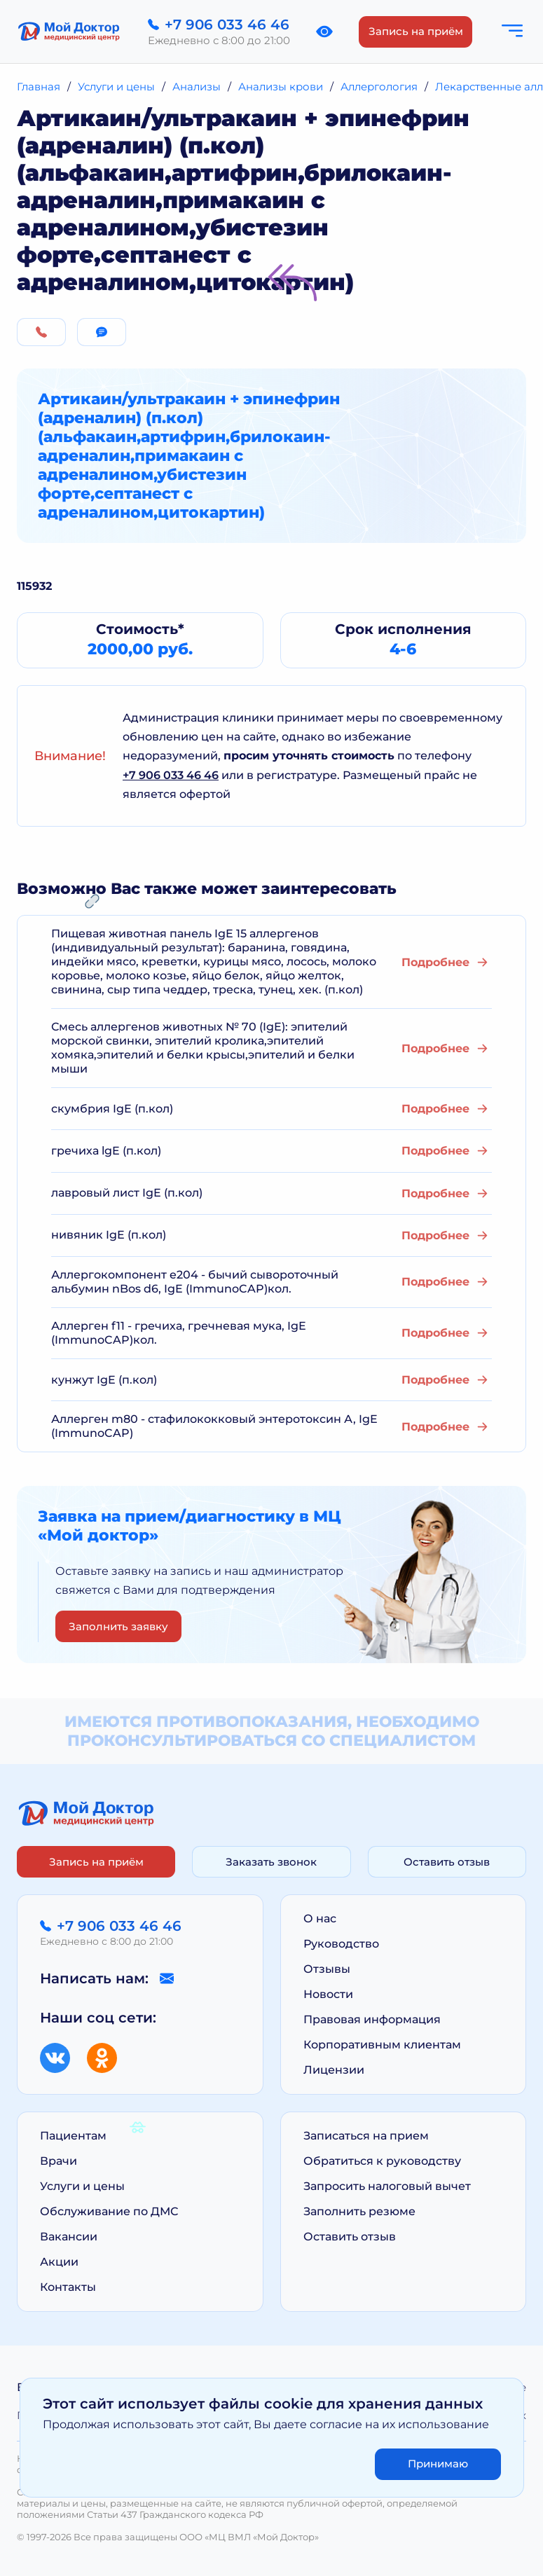 Image resolution: width=543 pixels, height=2576 pixels. Describe the element at coordinates (292, 282) in the screenshot. I see `reply all to a message or email` at that location.